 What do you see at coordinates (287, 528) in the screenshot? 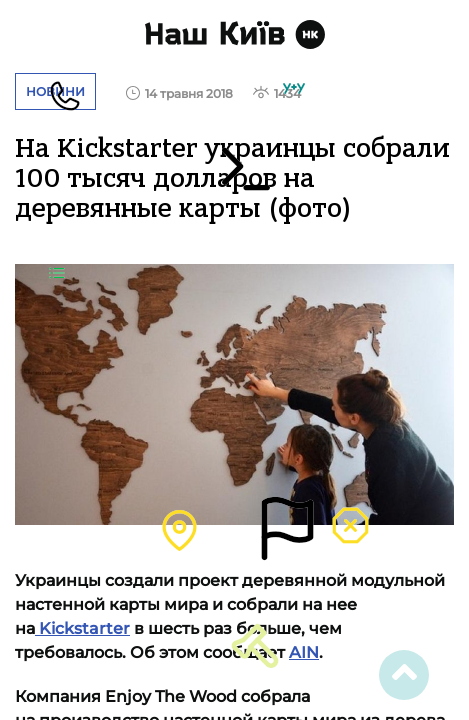
I see `flag or report content` at bounding box center [287, 528].